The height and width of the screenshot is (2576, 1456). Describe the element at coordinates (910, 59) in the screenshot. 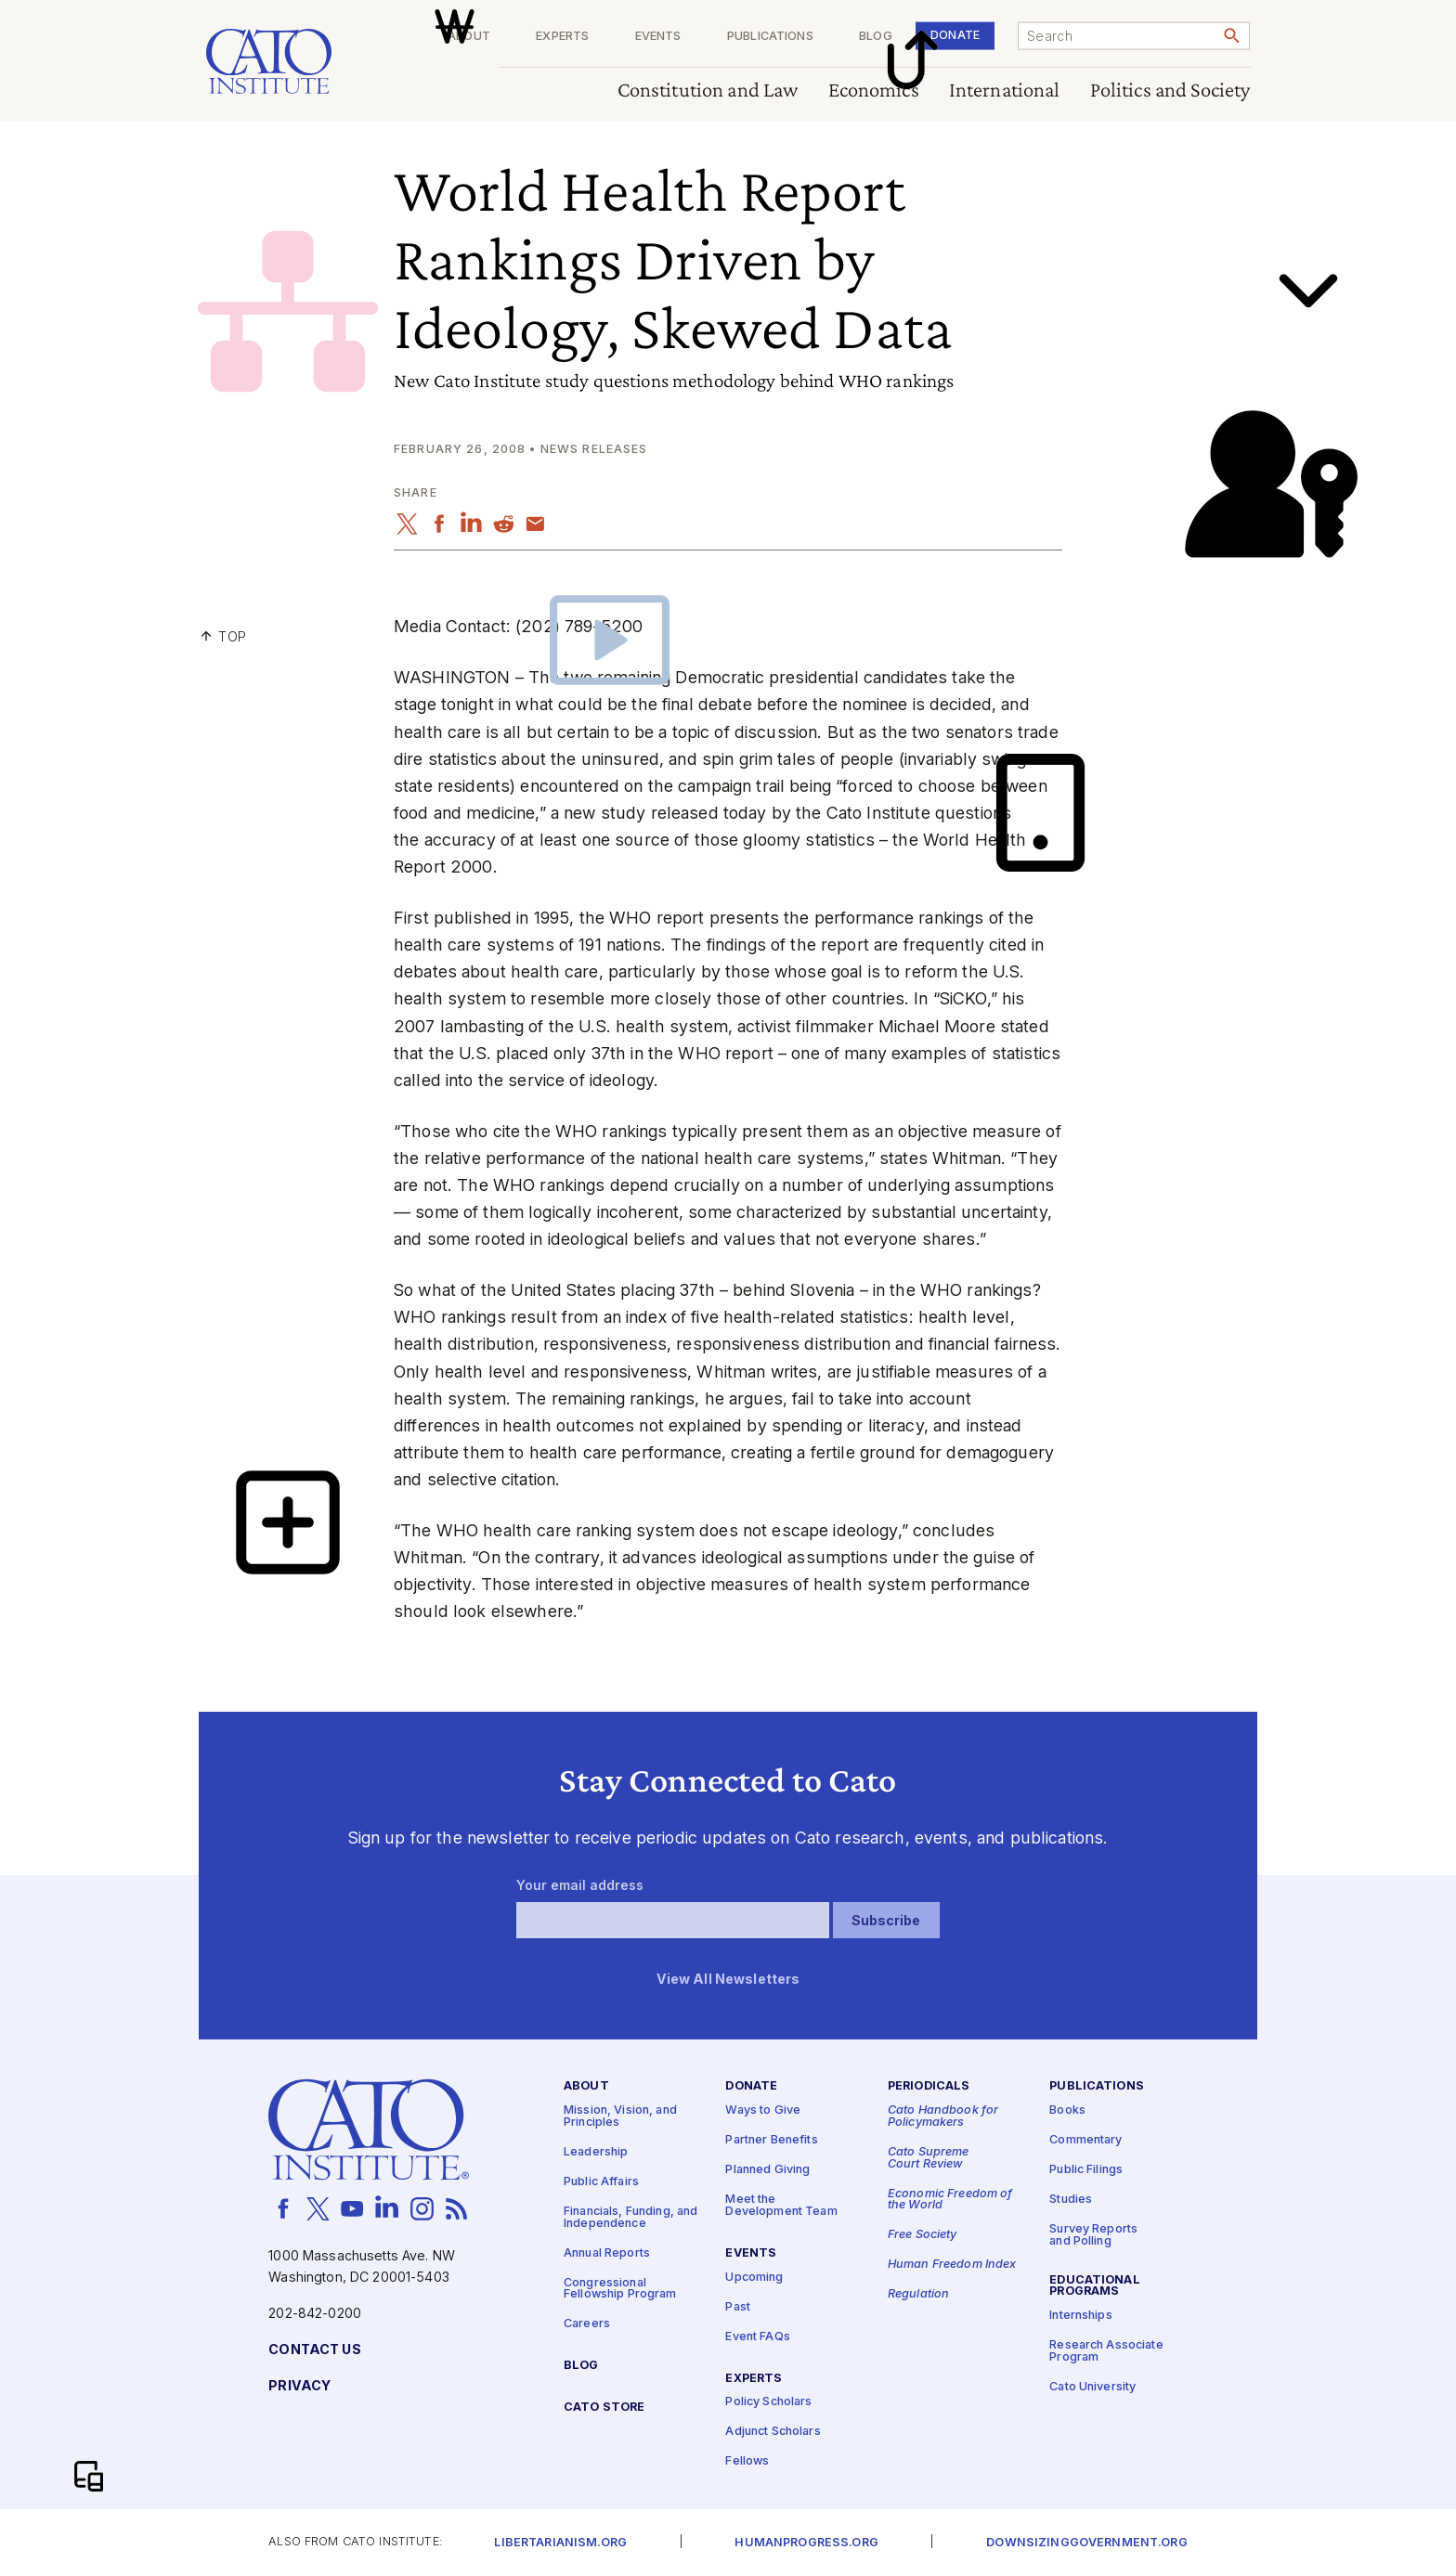

I see `redo or repeat last action` at that location.